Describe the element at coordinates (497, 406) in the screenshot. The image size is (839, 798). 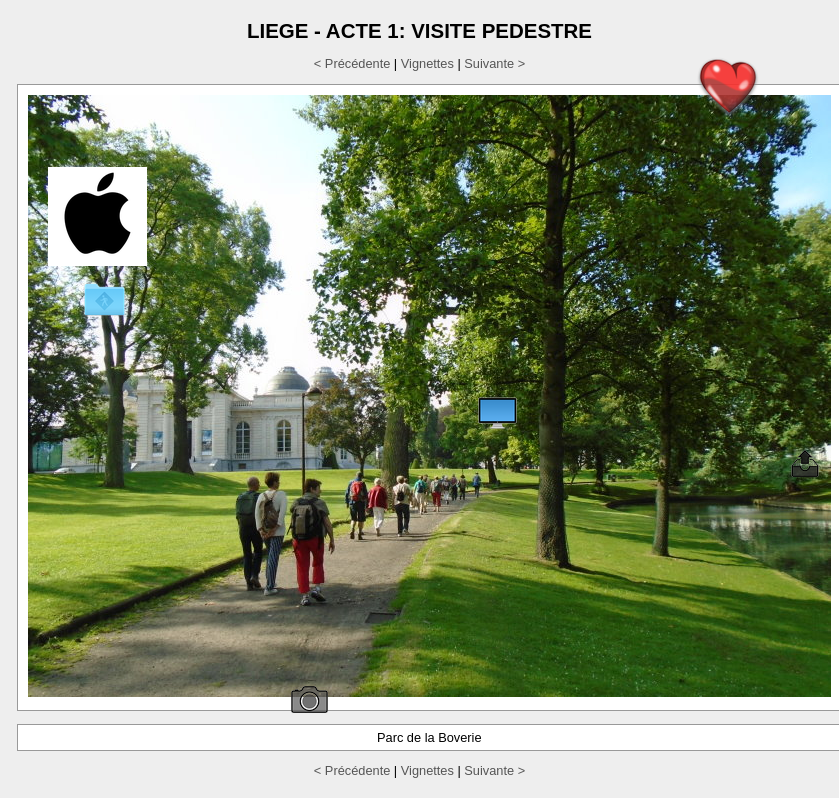
I see `apple led cinema display 24-inch monitor` at that location.